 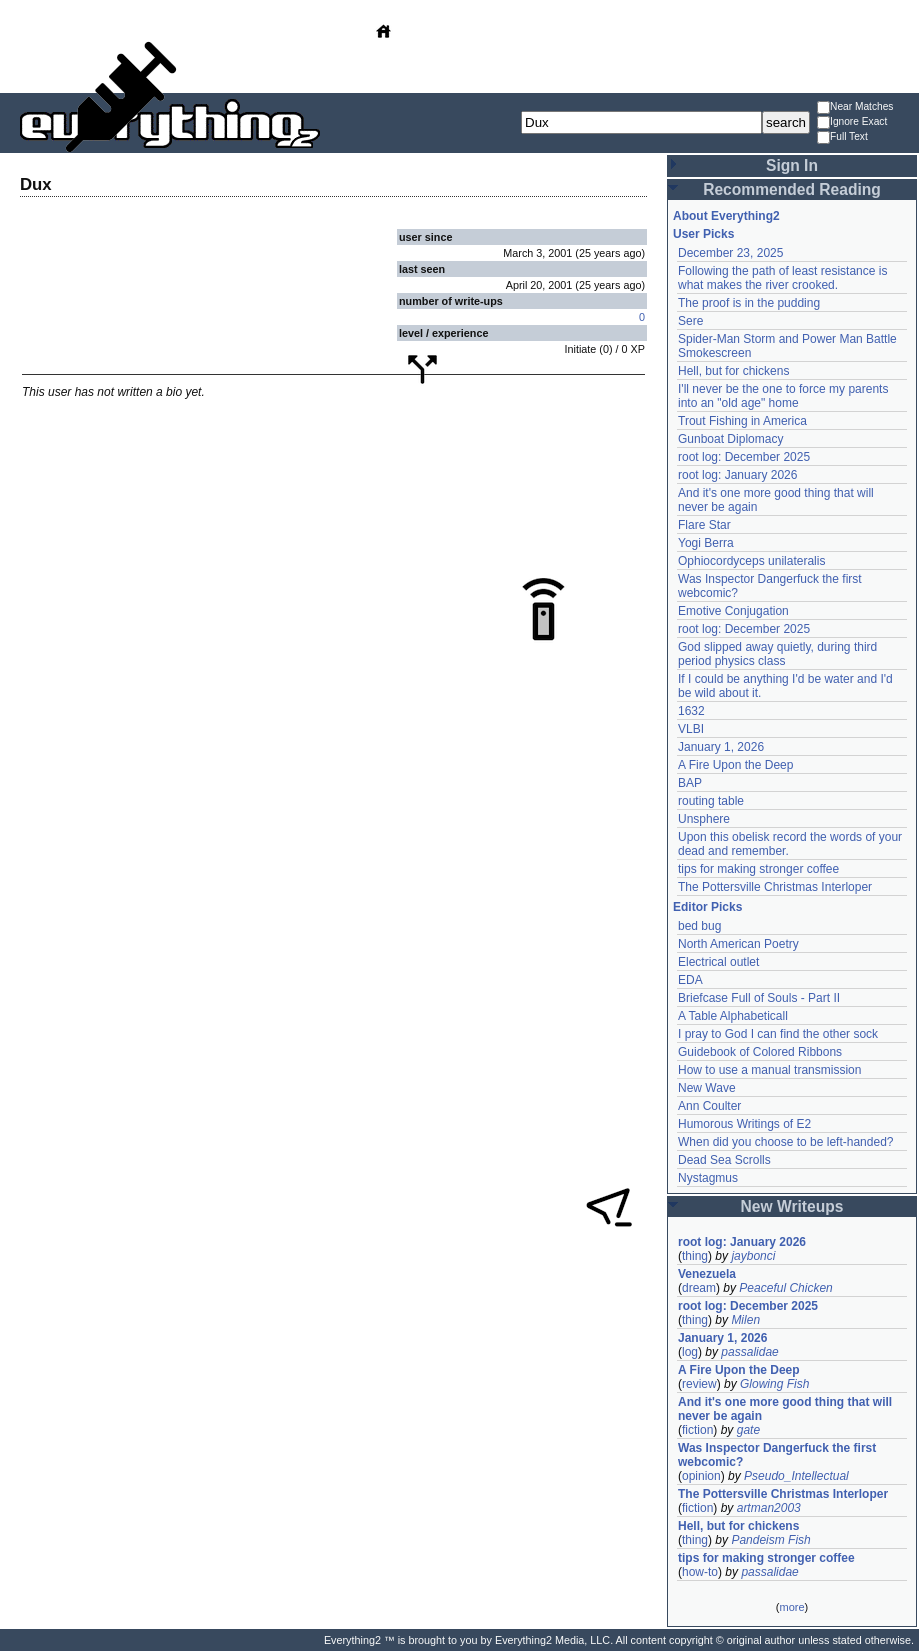 I want to click on remove a saved location, so click(x=608, y=1209).